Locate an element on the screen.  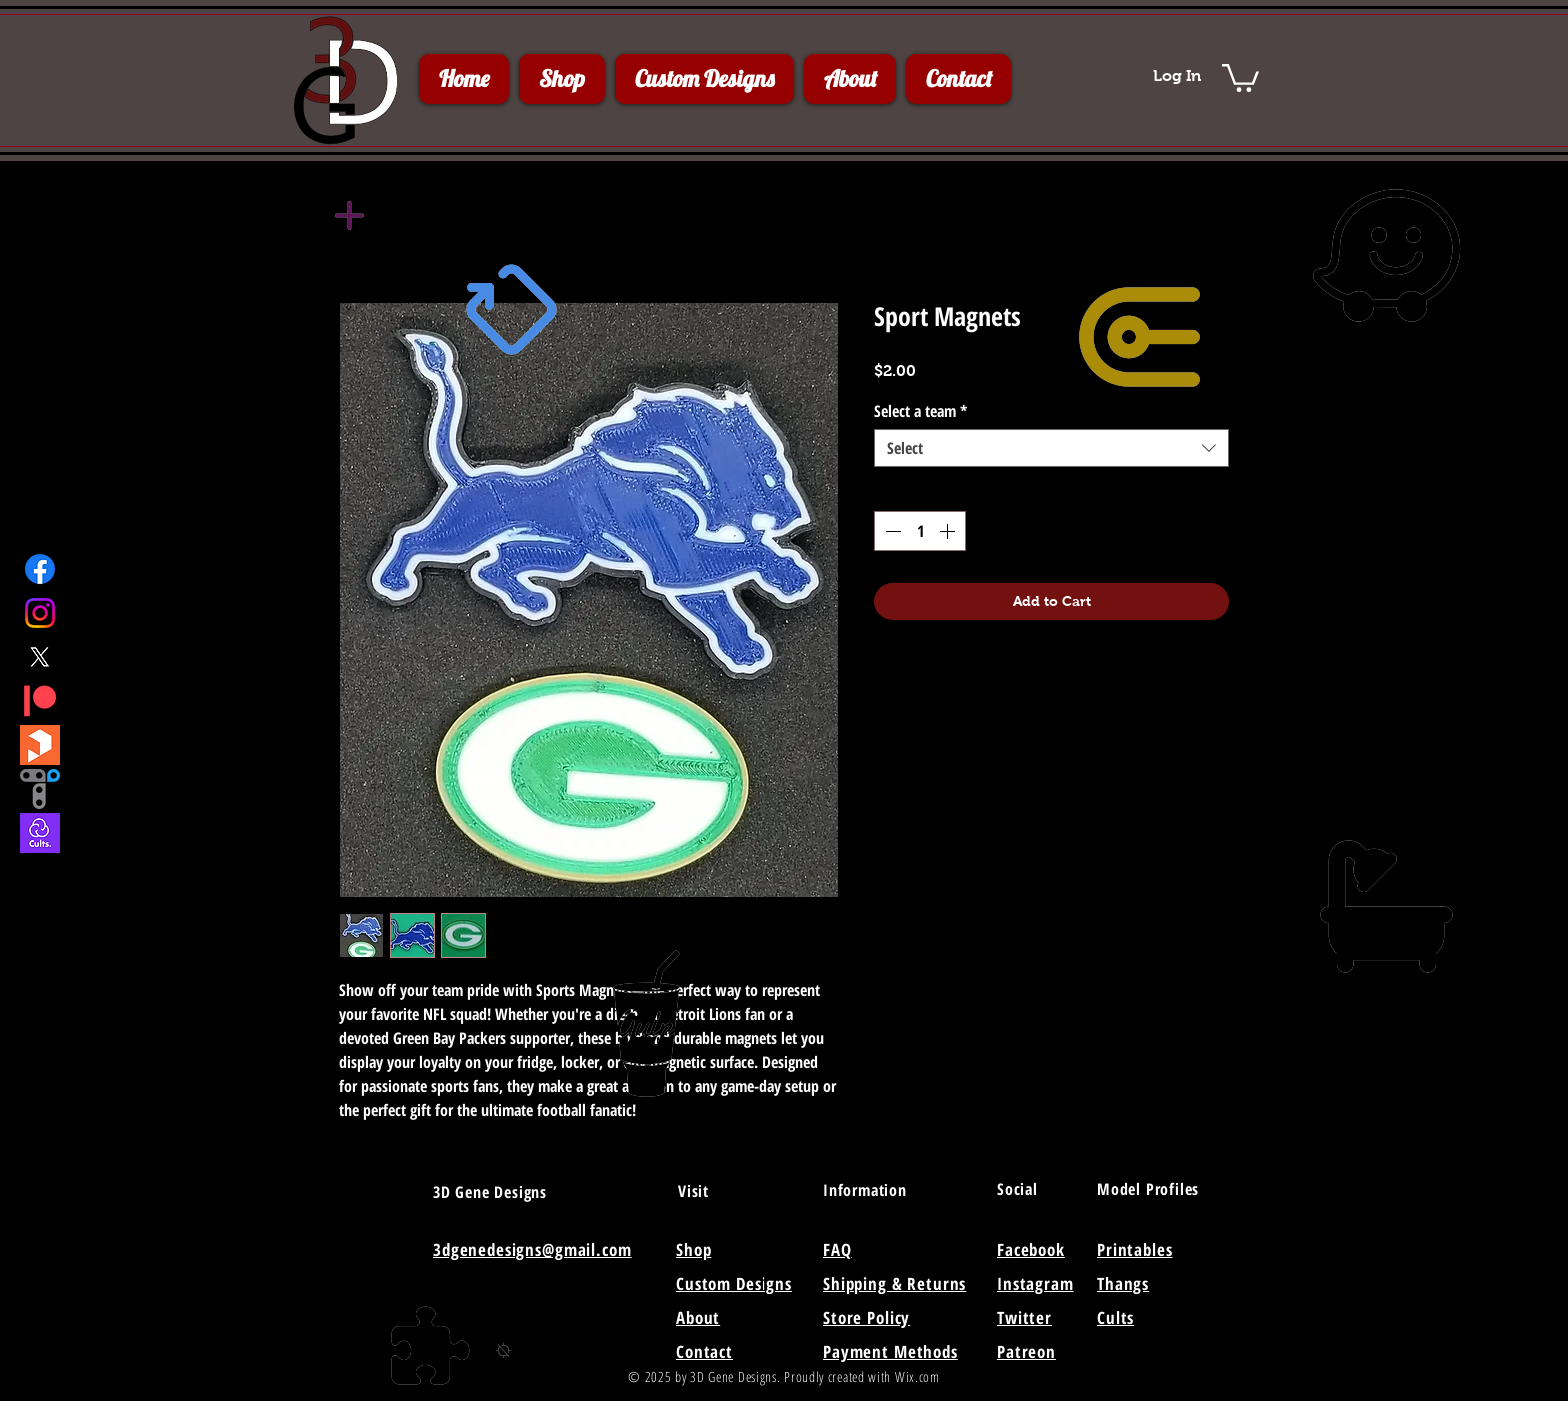
rotate image or element is located at coordinates (511, 309).